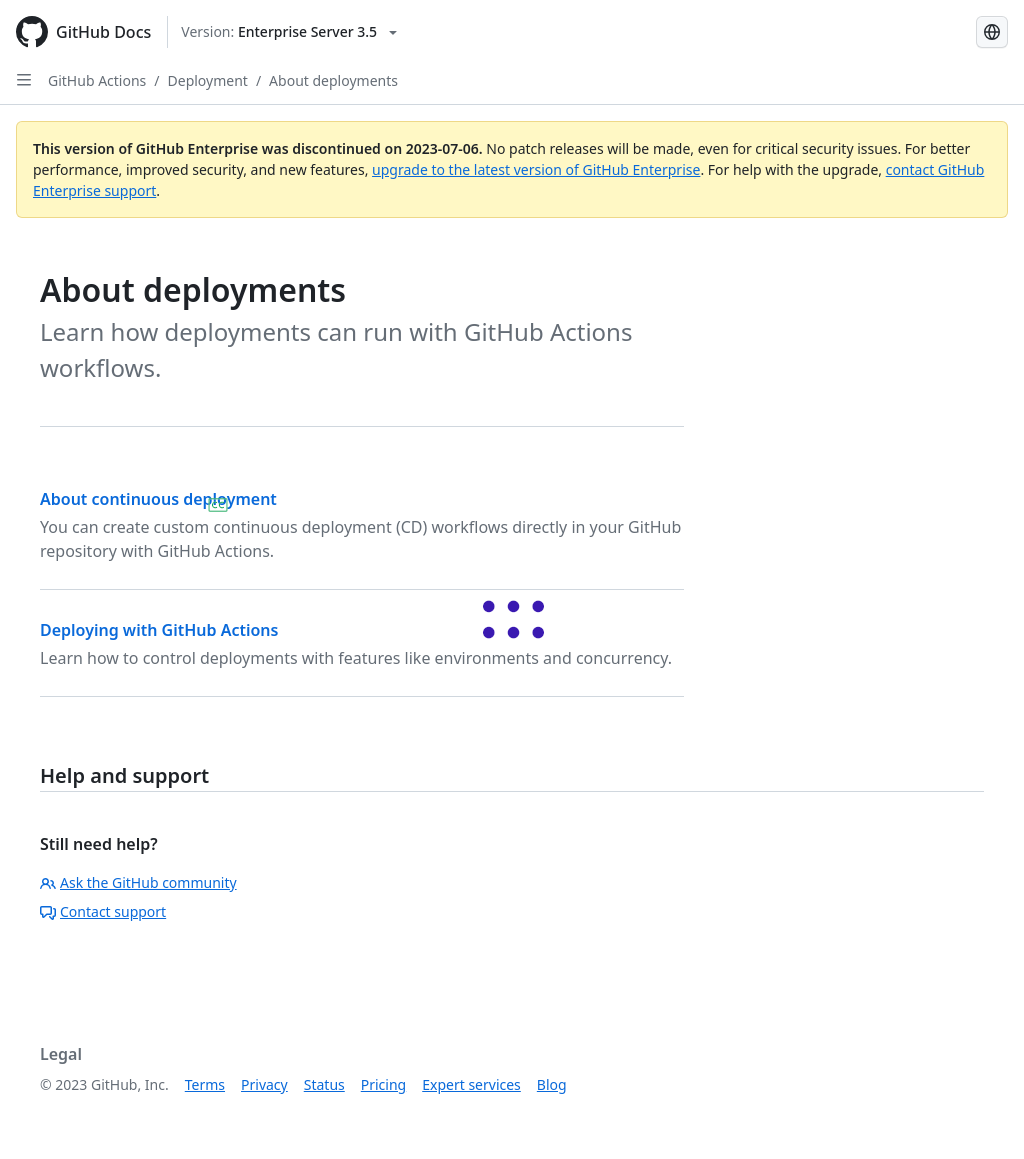 This screenshot has width=1024, height=1159. Describe the element at coordinates (513, 619) in the screenshot. I see `drag to reorder or rearrange items` at that location.